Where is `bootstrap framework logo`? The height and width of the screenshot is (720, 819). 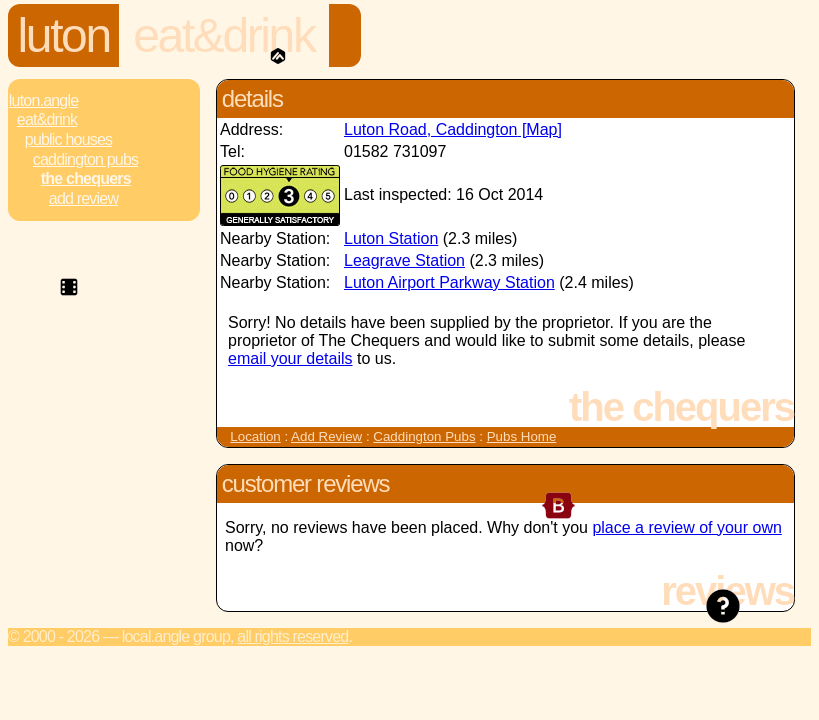
bootstrap framework logo is located at coordinates (558, 505).